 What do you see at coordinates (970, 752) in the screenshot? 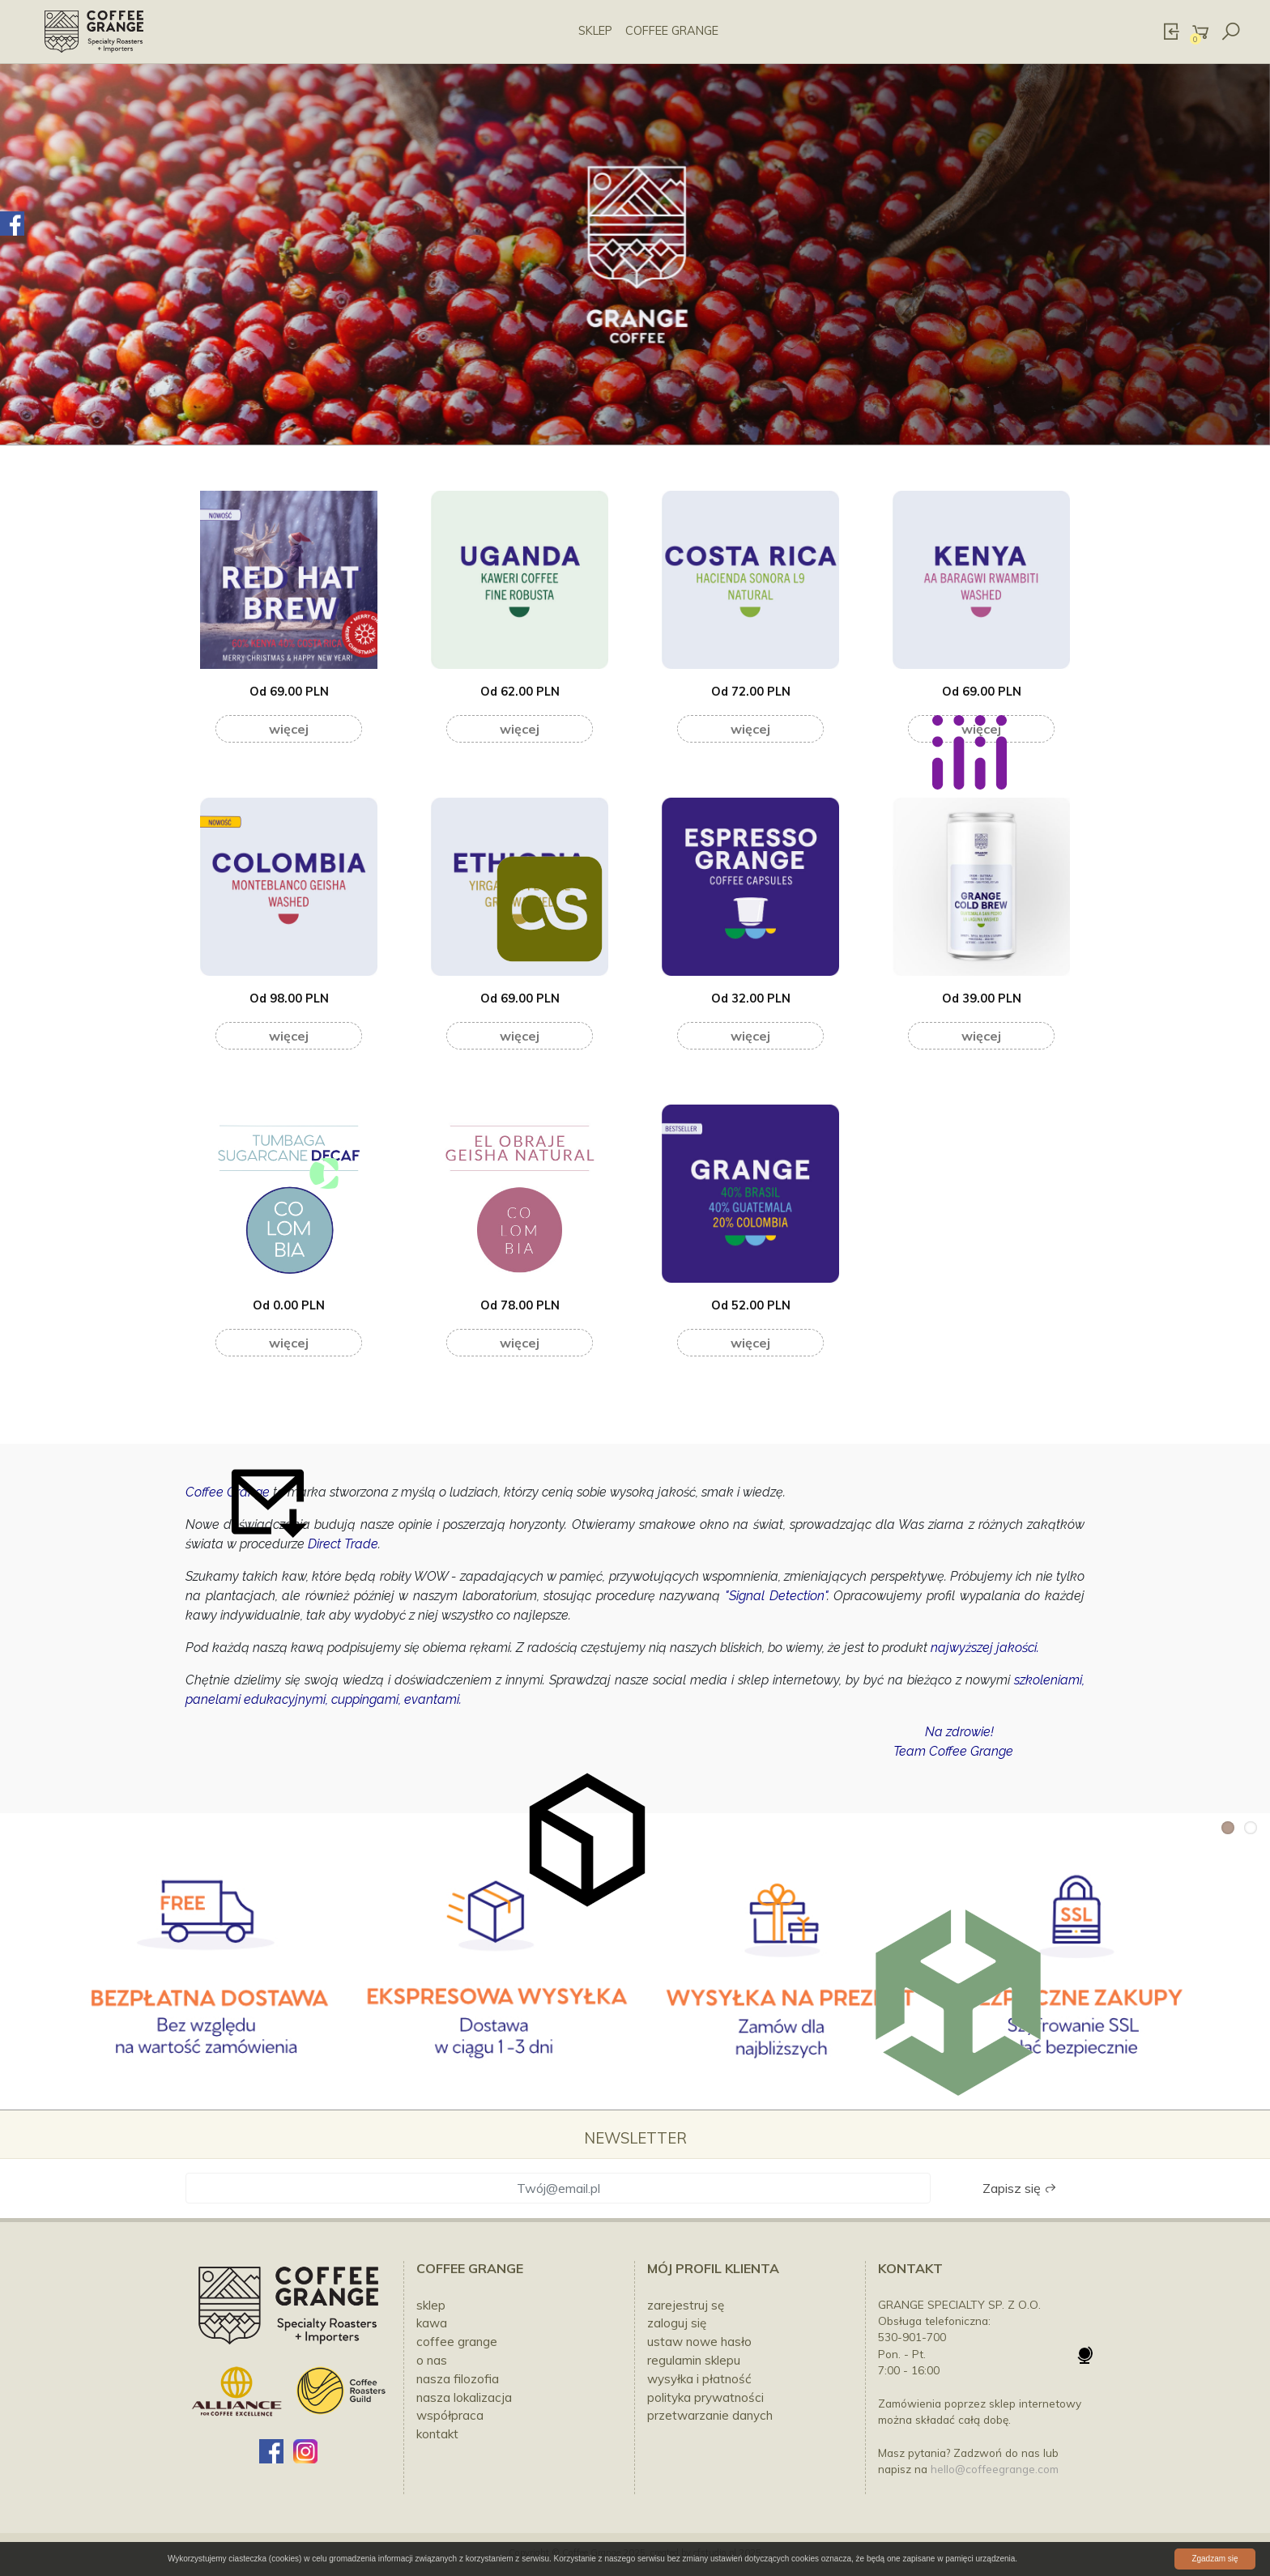
I see `plotly data visualization platform logo` at bounding box center [970, 752].